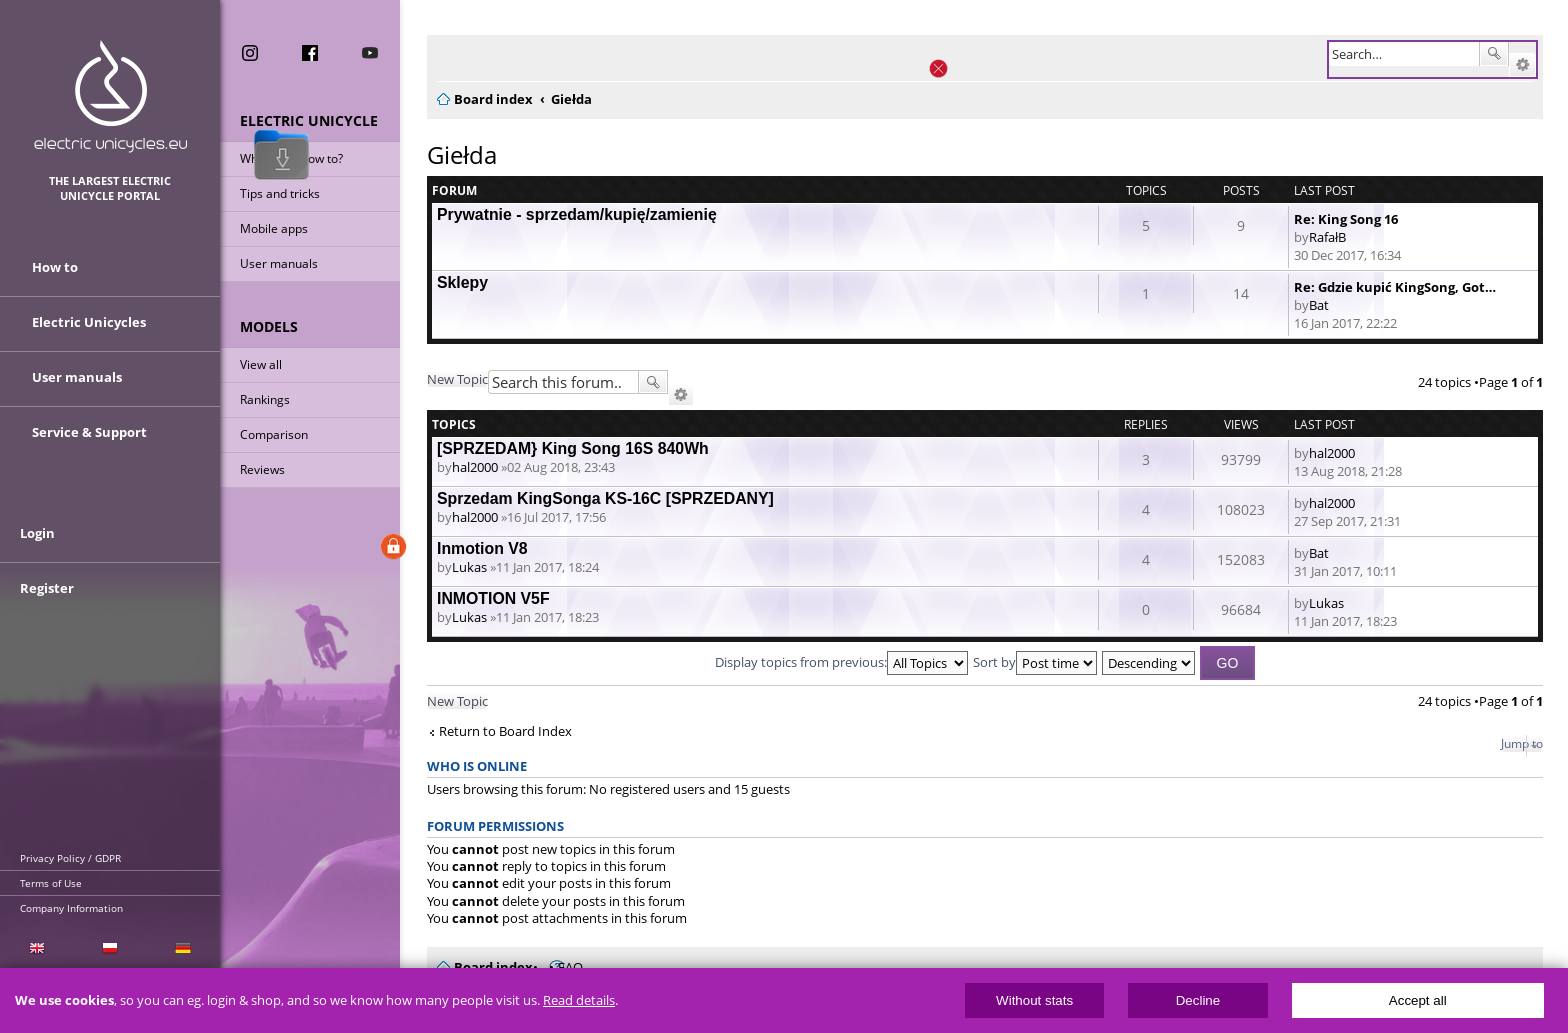  Describe the element at coordinates (281, 154) in the screenshot. I see `open your downloads folder` at that location.